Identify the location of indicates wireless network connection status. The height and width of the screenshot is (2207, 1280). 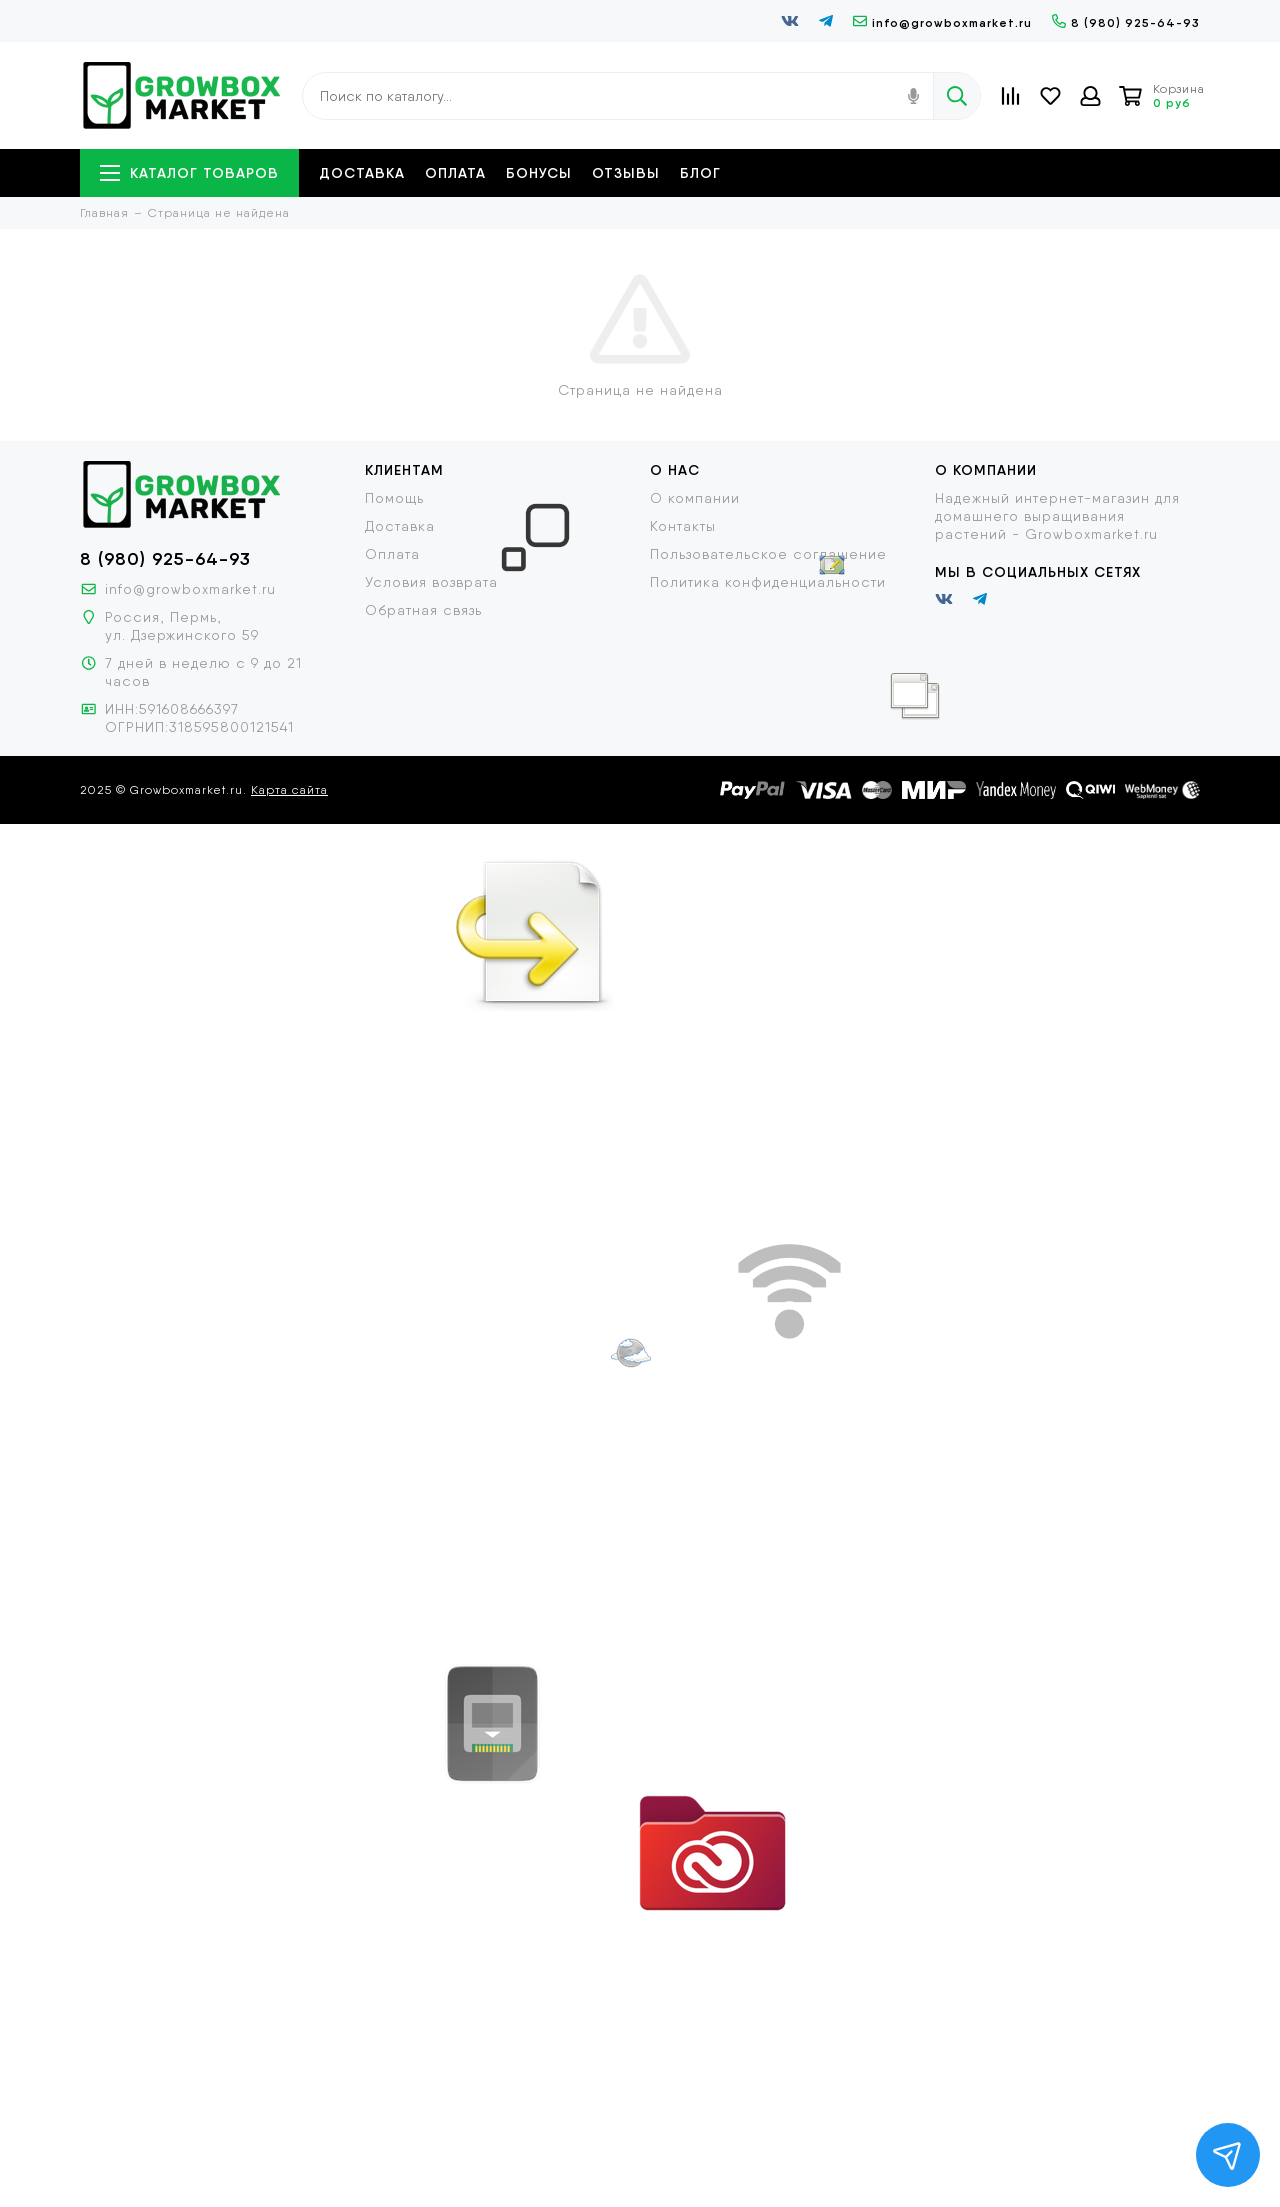
(789, 1287).